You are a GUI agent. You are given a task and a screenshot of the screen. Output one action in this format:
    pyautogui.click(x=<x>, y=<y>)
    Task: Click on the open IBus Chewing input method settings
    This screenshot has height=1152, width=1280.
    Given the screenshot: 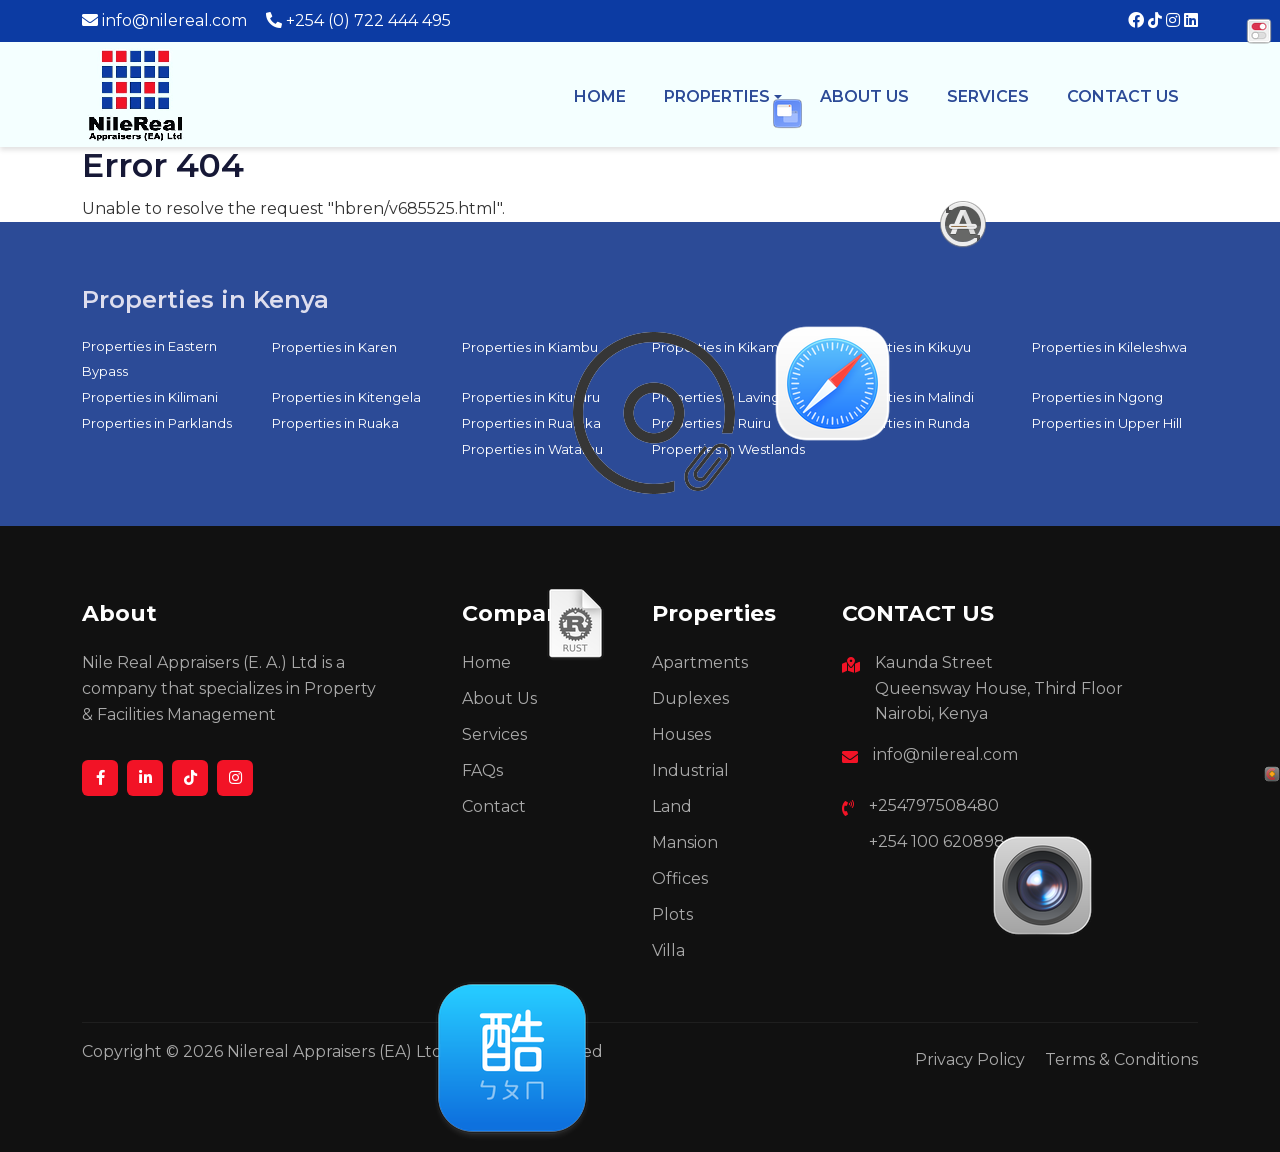 What is the action you would take?
    pyautogui.click(x=512, y=1058)
    